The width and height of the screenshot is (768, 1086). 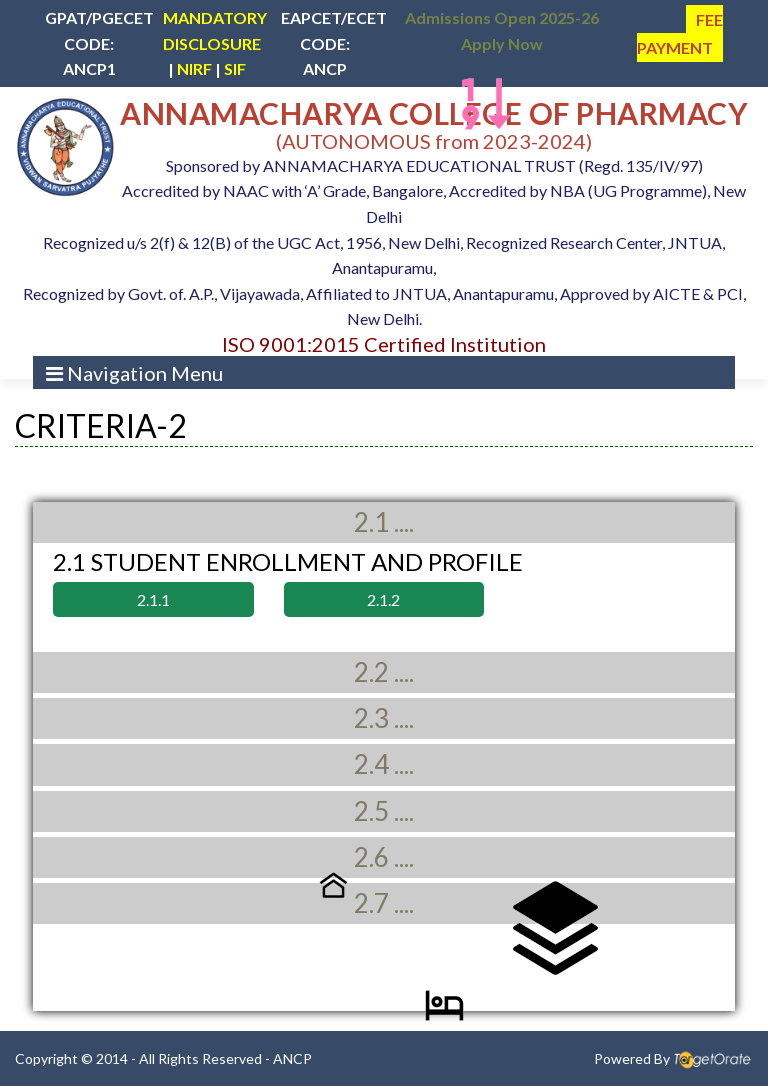 What do you see at coordinates (555, 929) in the screenshot?
I see `view stacked layers or content` at bounding box center [555, 929].